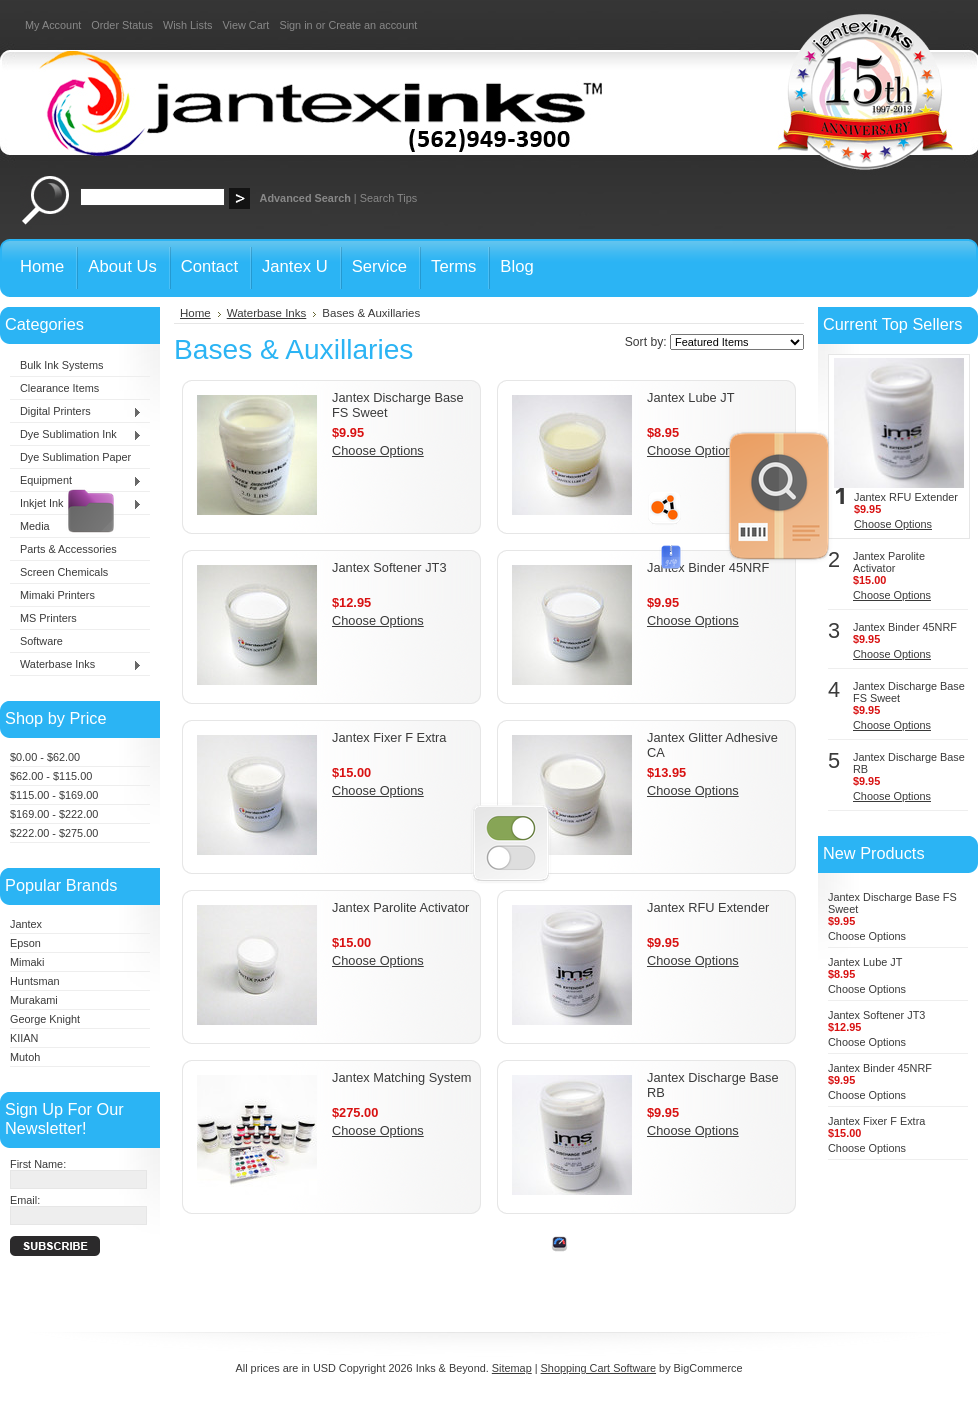  What do you see at coordinates (671, 557) in the screenshot?
I see `a gzip compressed archive file` at bounding box center [671, 557].